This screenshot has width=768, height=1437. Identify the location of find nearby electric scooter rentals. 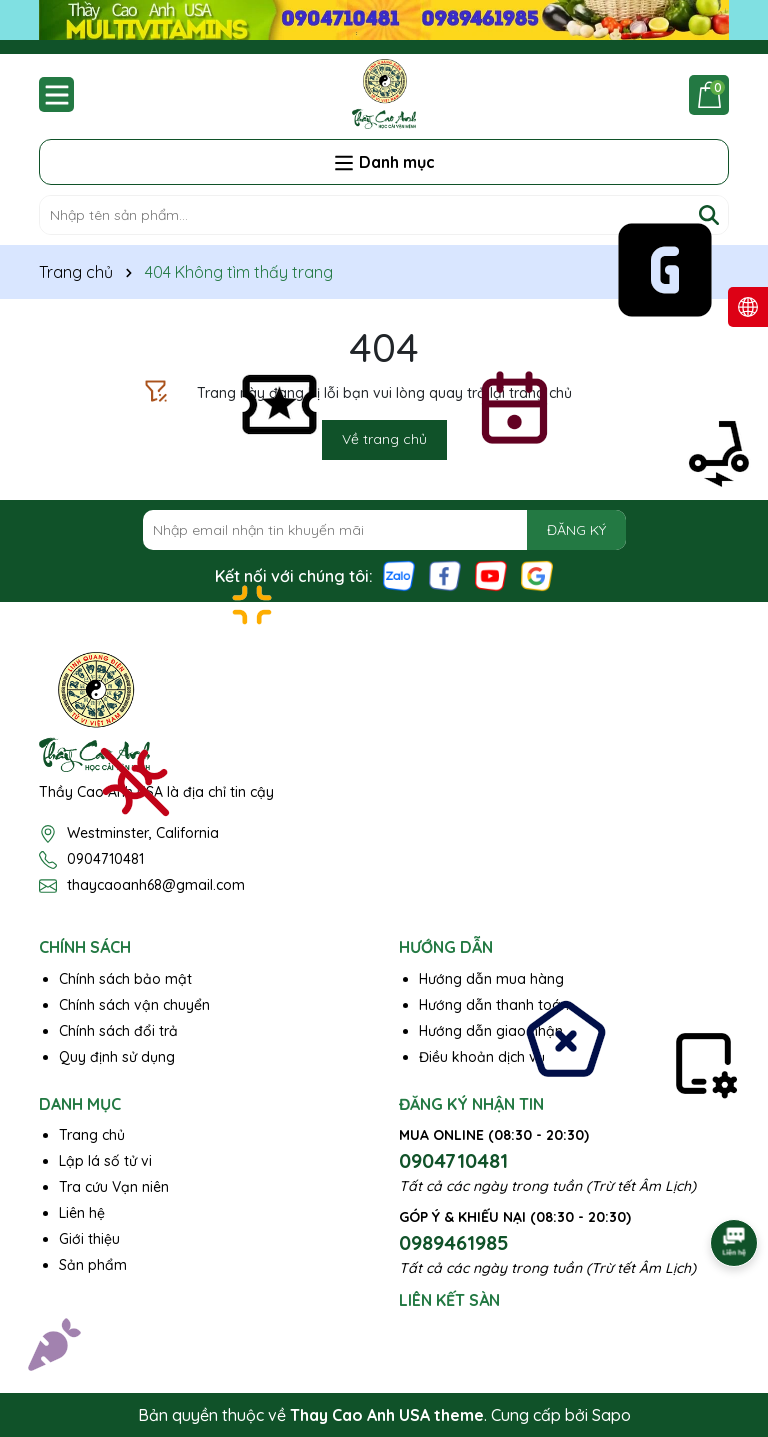
(719, 454).